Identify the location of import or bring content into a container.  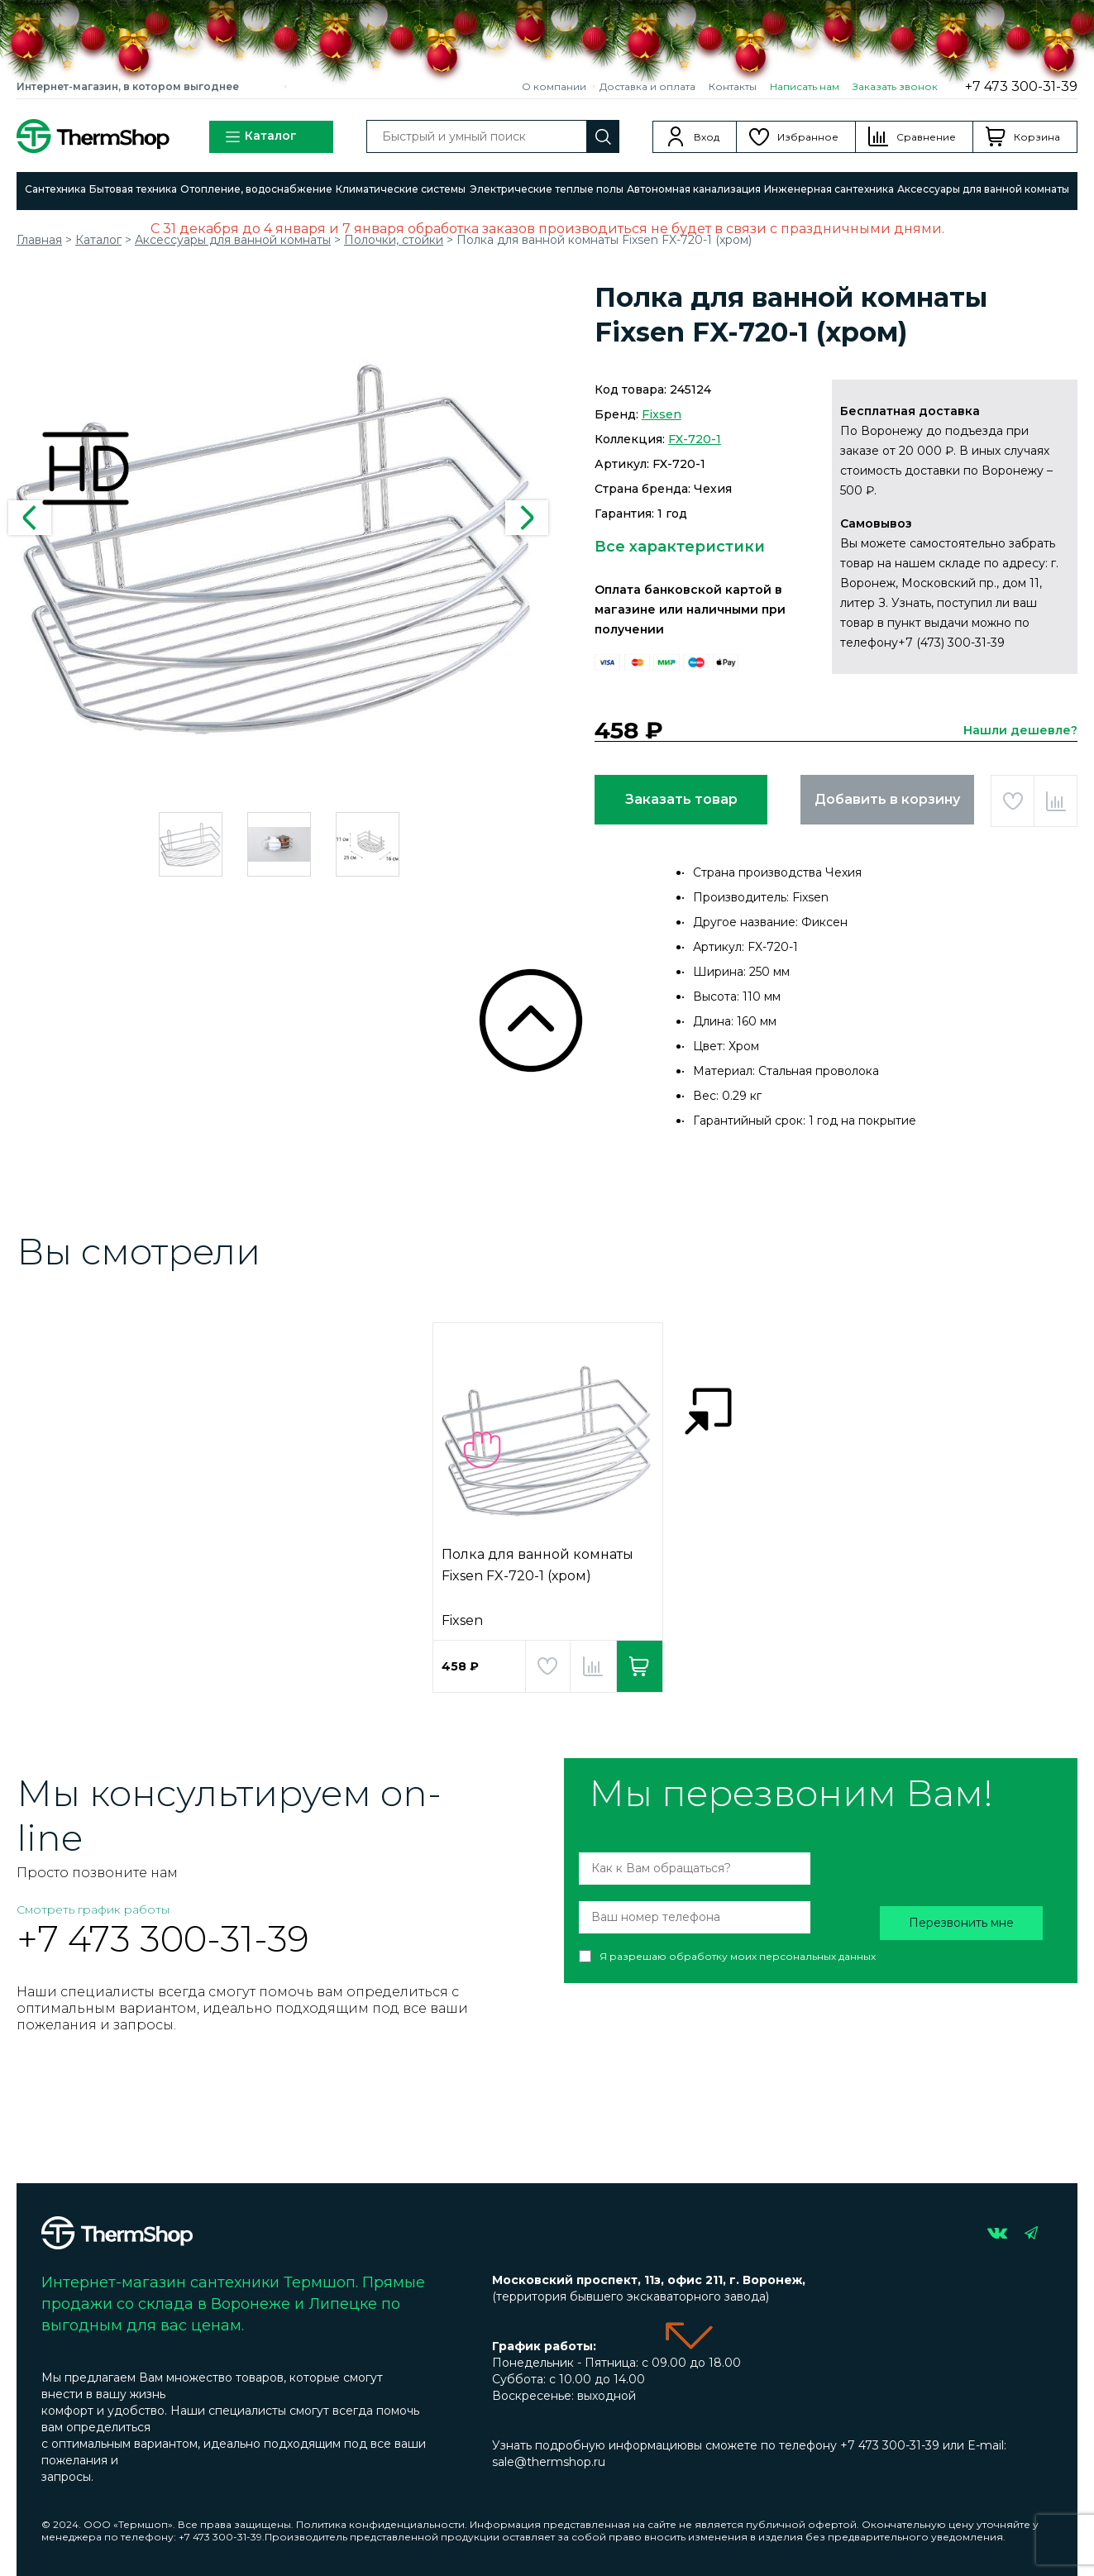
(708, 1411).